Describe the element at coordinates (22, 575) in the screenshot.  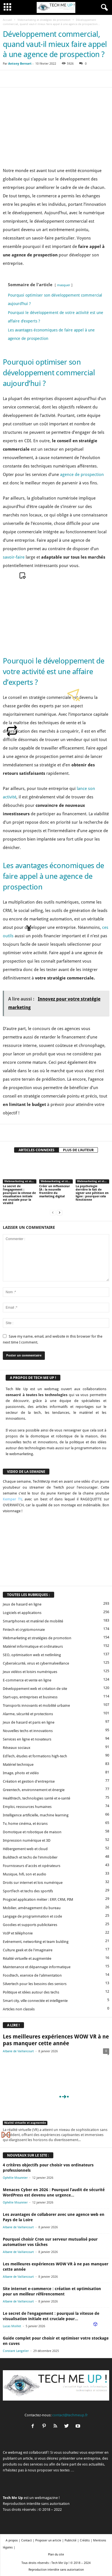
I see `add device to favorites` at that location.